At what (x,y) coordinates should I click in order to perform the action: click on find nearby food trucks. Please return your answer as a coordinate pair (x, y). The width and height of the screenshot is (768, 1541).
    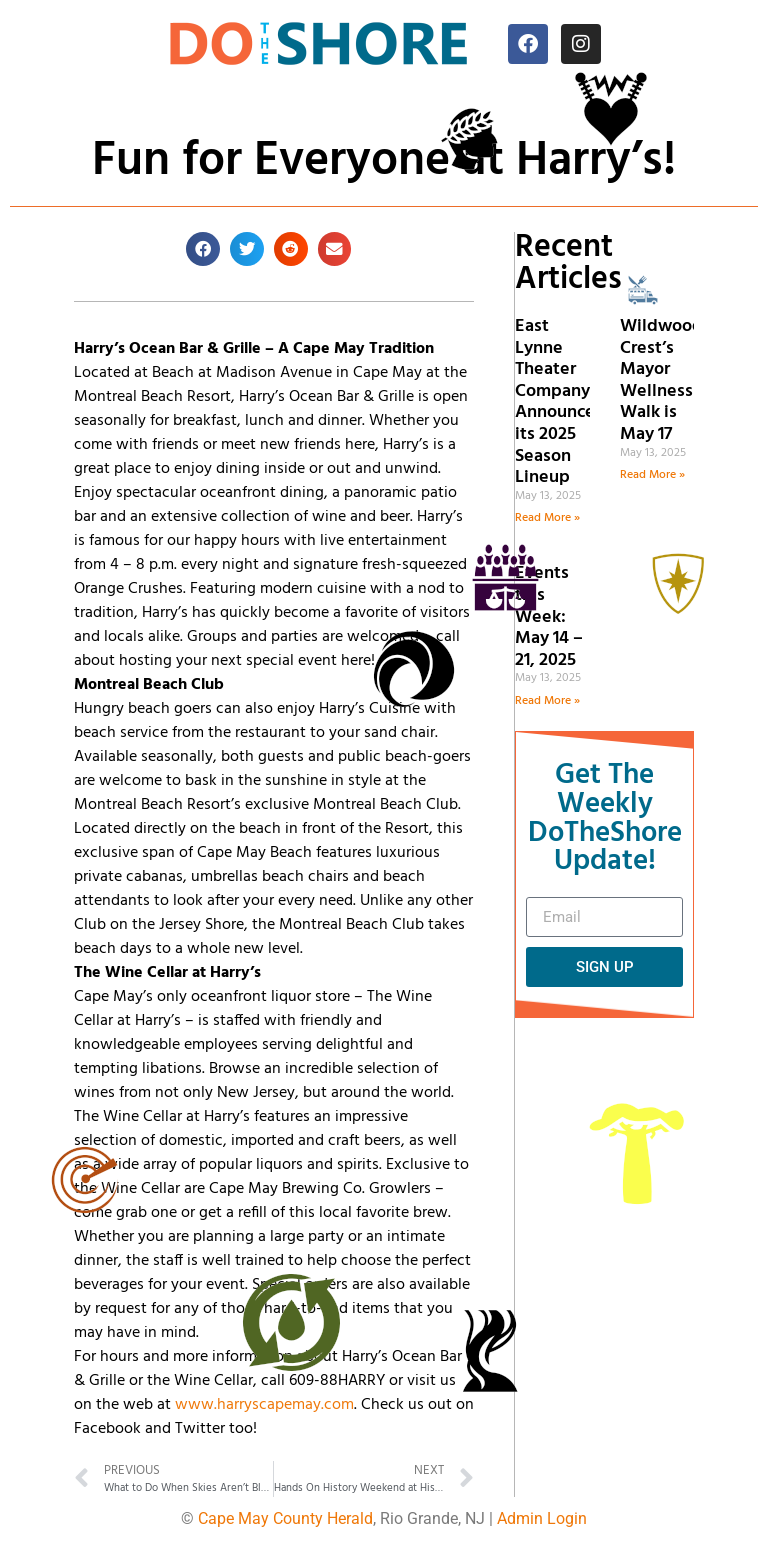
    Looking at the image, I should click on (643, 290).